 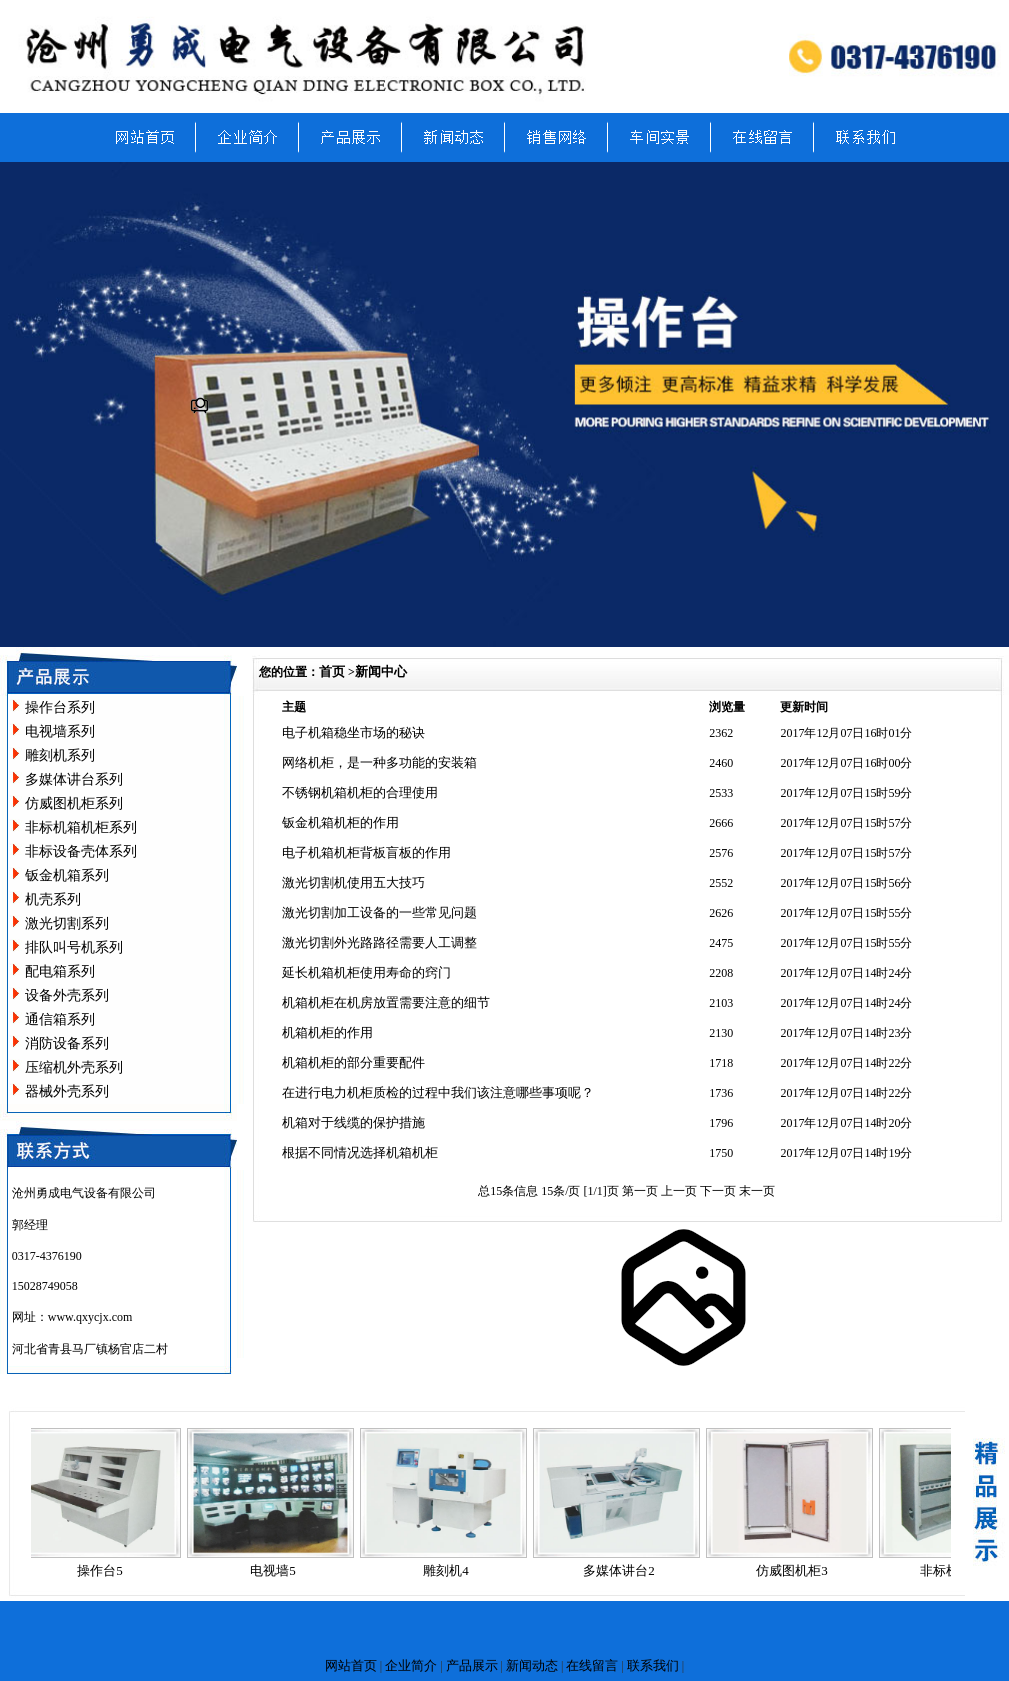 I want to click on view photos in hexagonal frame, so click(x=683, y=1297).